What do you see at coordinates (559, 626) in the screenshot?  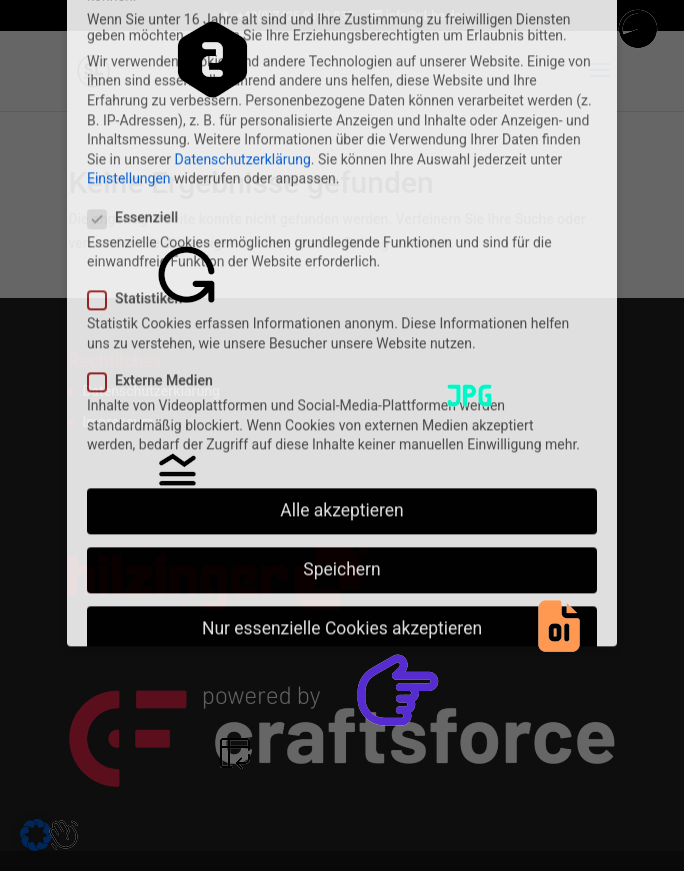 I see `view a file containing numerical data` at bounding box center [559, 626].